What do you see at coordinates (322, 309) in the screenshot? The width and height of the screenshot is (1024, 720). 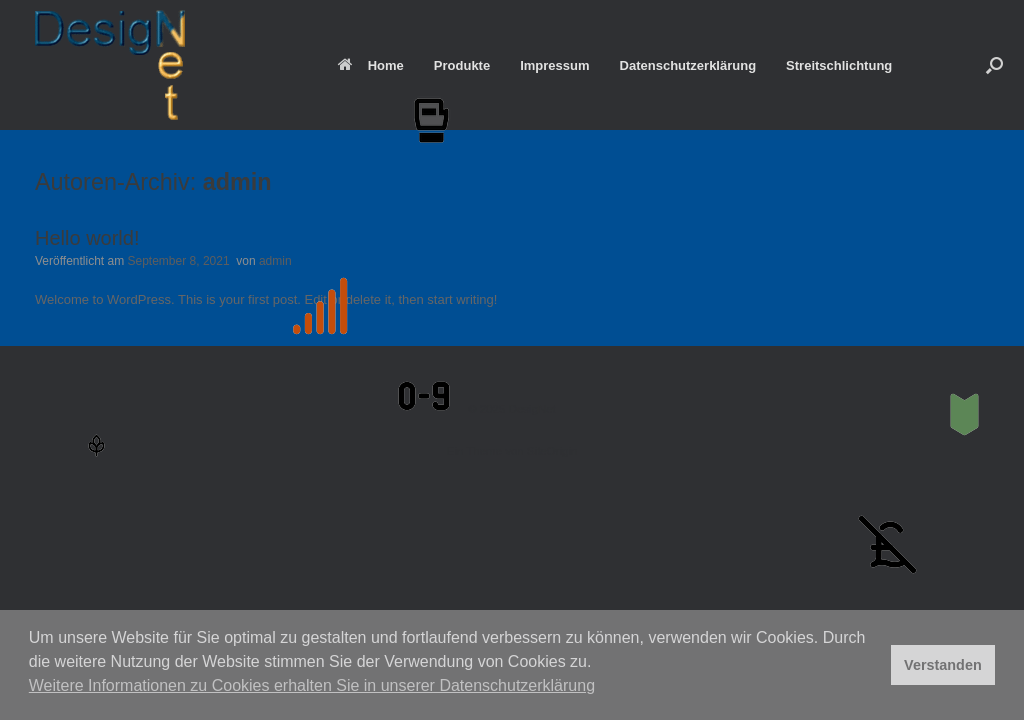 I see `indicates full cellular signal strength` at bounding box center [322, 309].